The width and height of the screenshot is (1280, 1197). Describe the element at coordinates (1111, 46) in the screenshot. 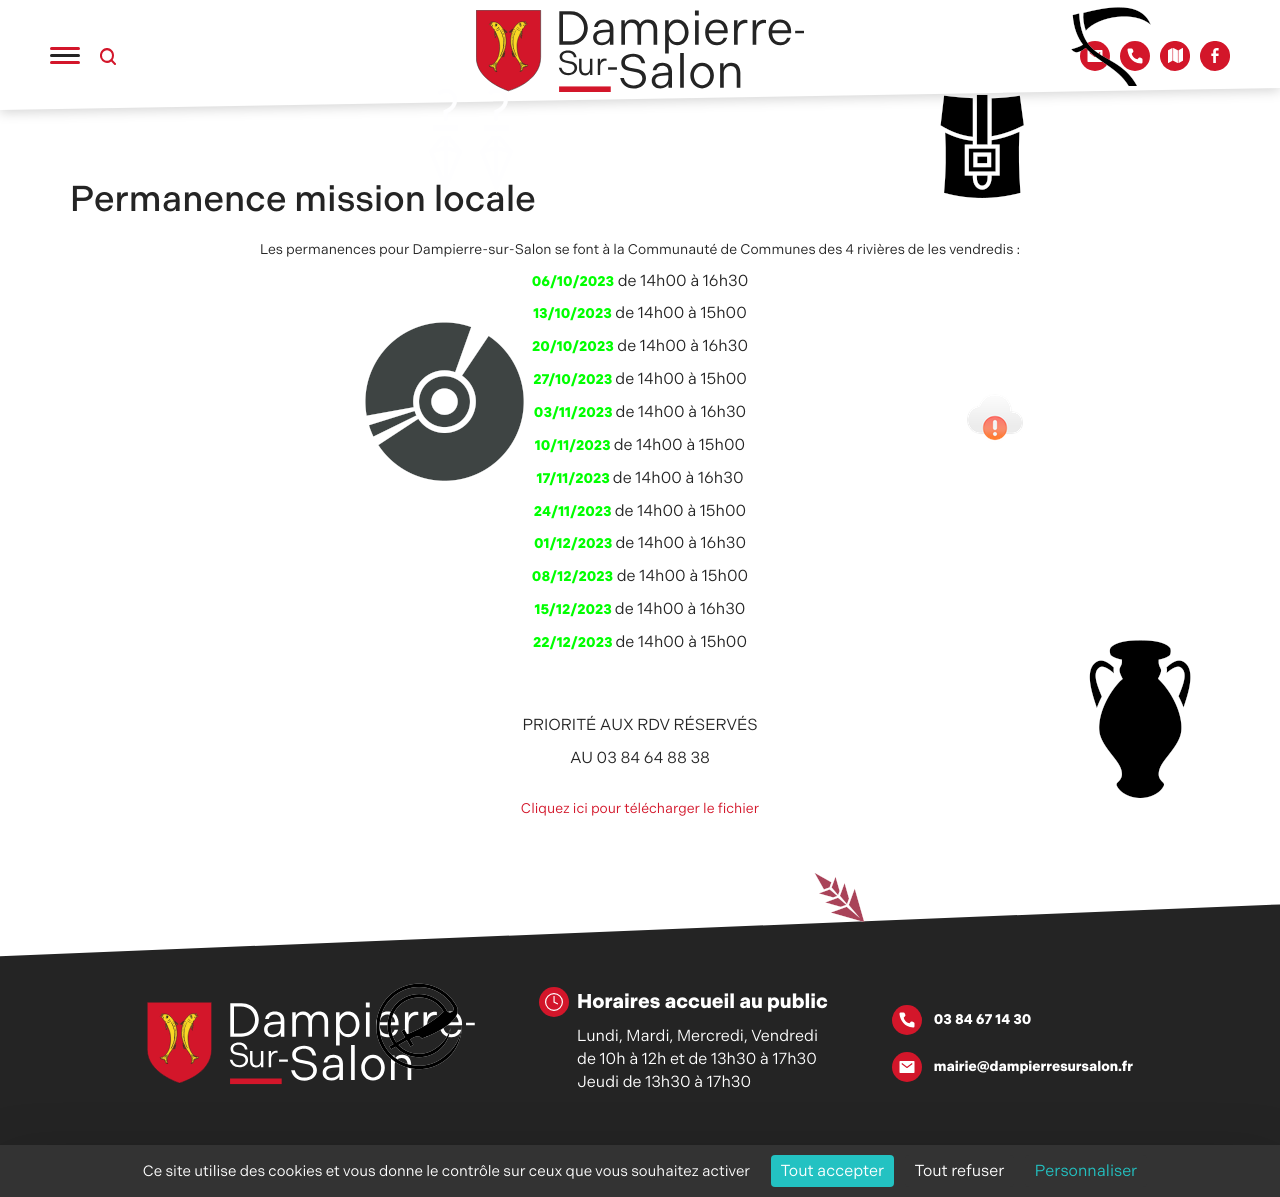

I see `select the scythe weapon or tool` at that location.